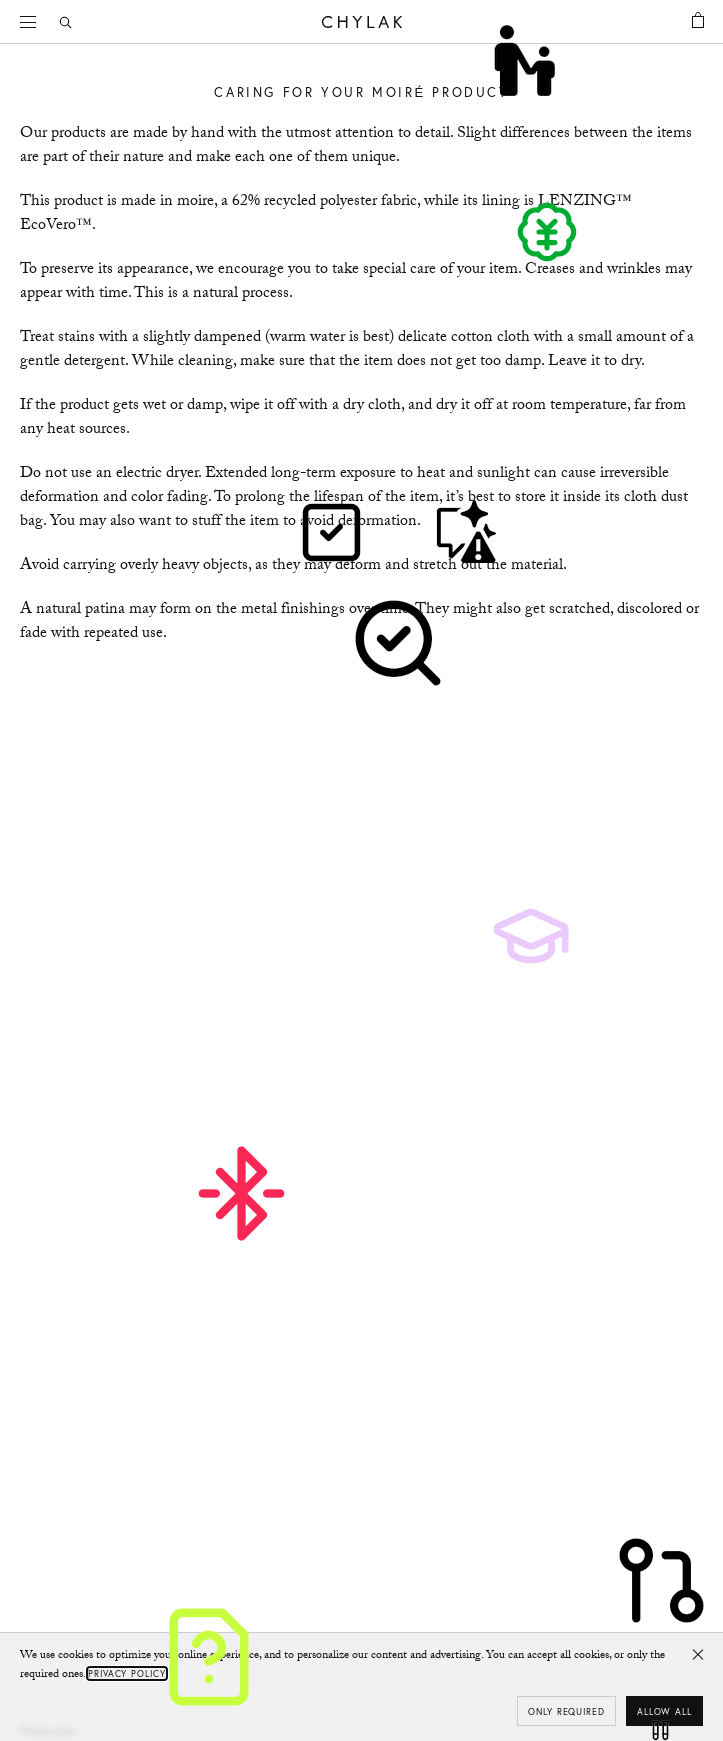 This screenshot has height=1741, width=723. What do you see at coordinates (547, 232) in the screenshot?
I see `indicates japanese yen currency or pricing` at bounding box center [547, 232].